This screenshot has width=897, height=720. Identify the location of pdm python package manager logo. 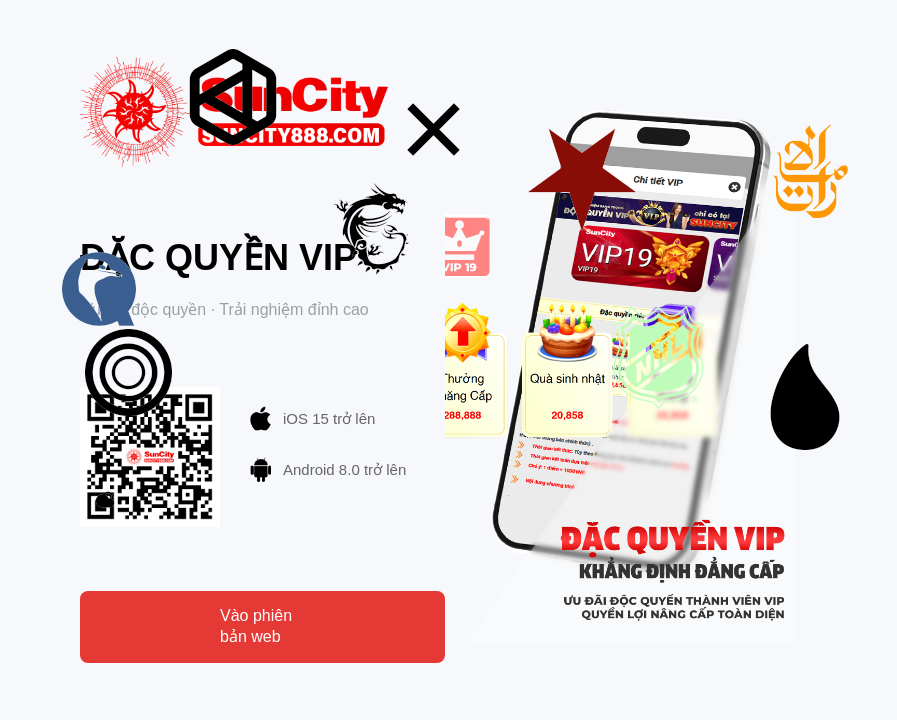
(233, 97).